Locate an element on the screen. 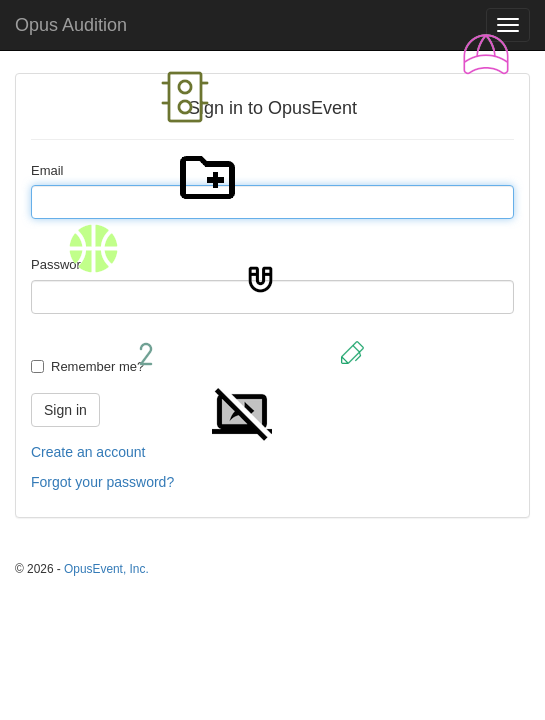 Image resolution: width=545 pixels, height=720 pixels. select headwear or cap accessory is located at coordinates (486, 57).